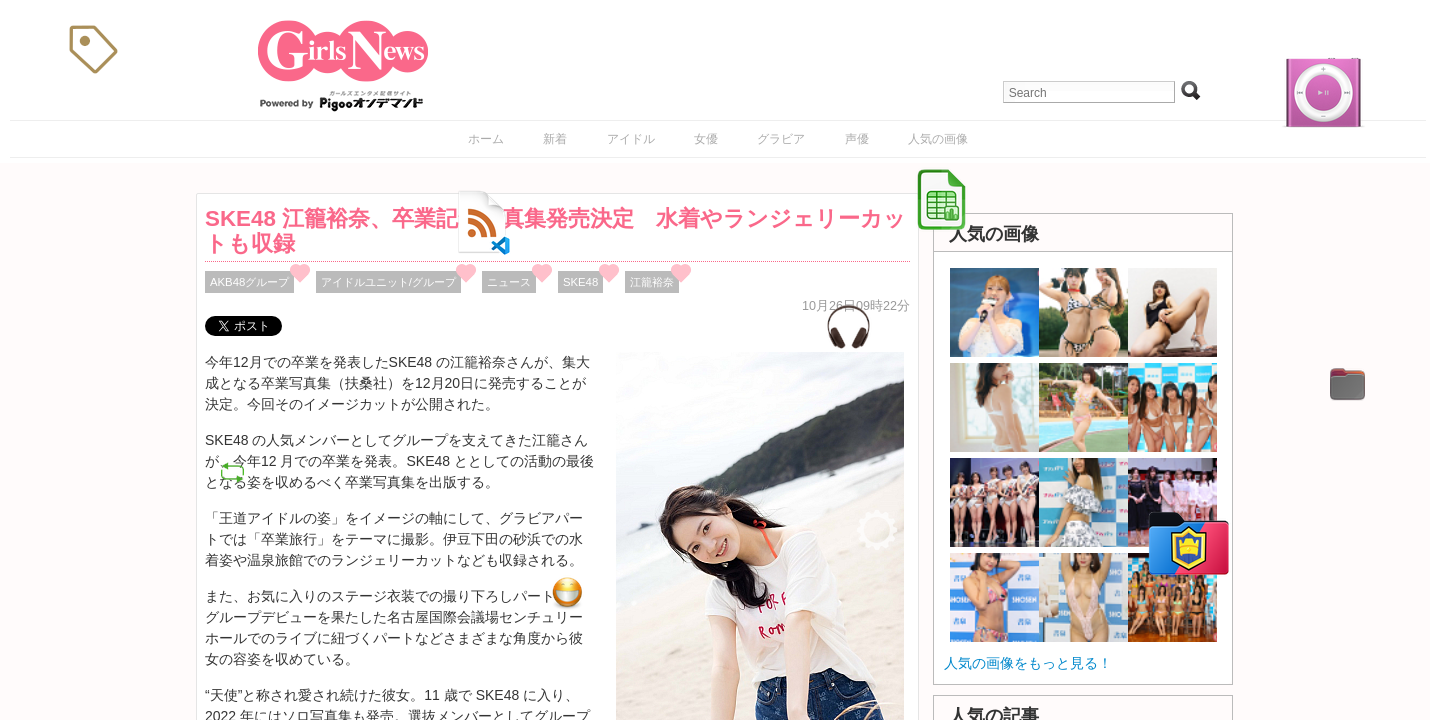 This screenshot has height=720, width=1430. What do you see at coordinates (567, 593) in the screenshot?
I see `react with laughter to a message` at bounding box center [567, 593].